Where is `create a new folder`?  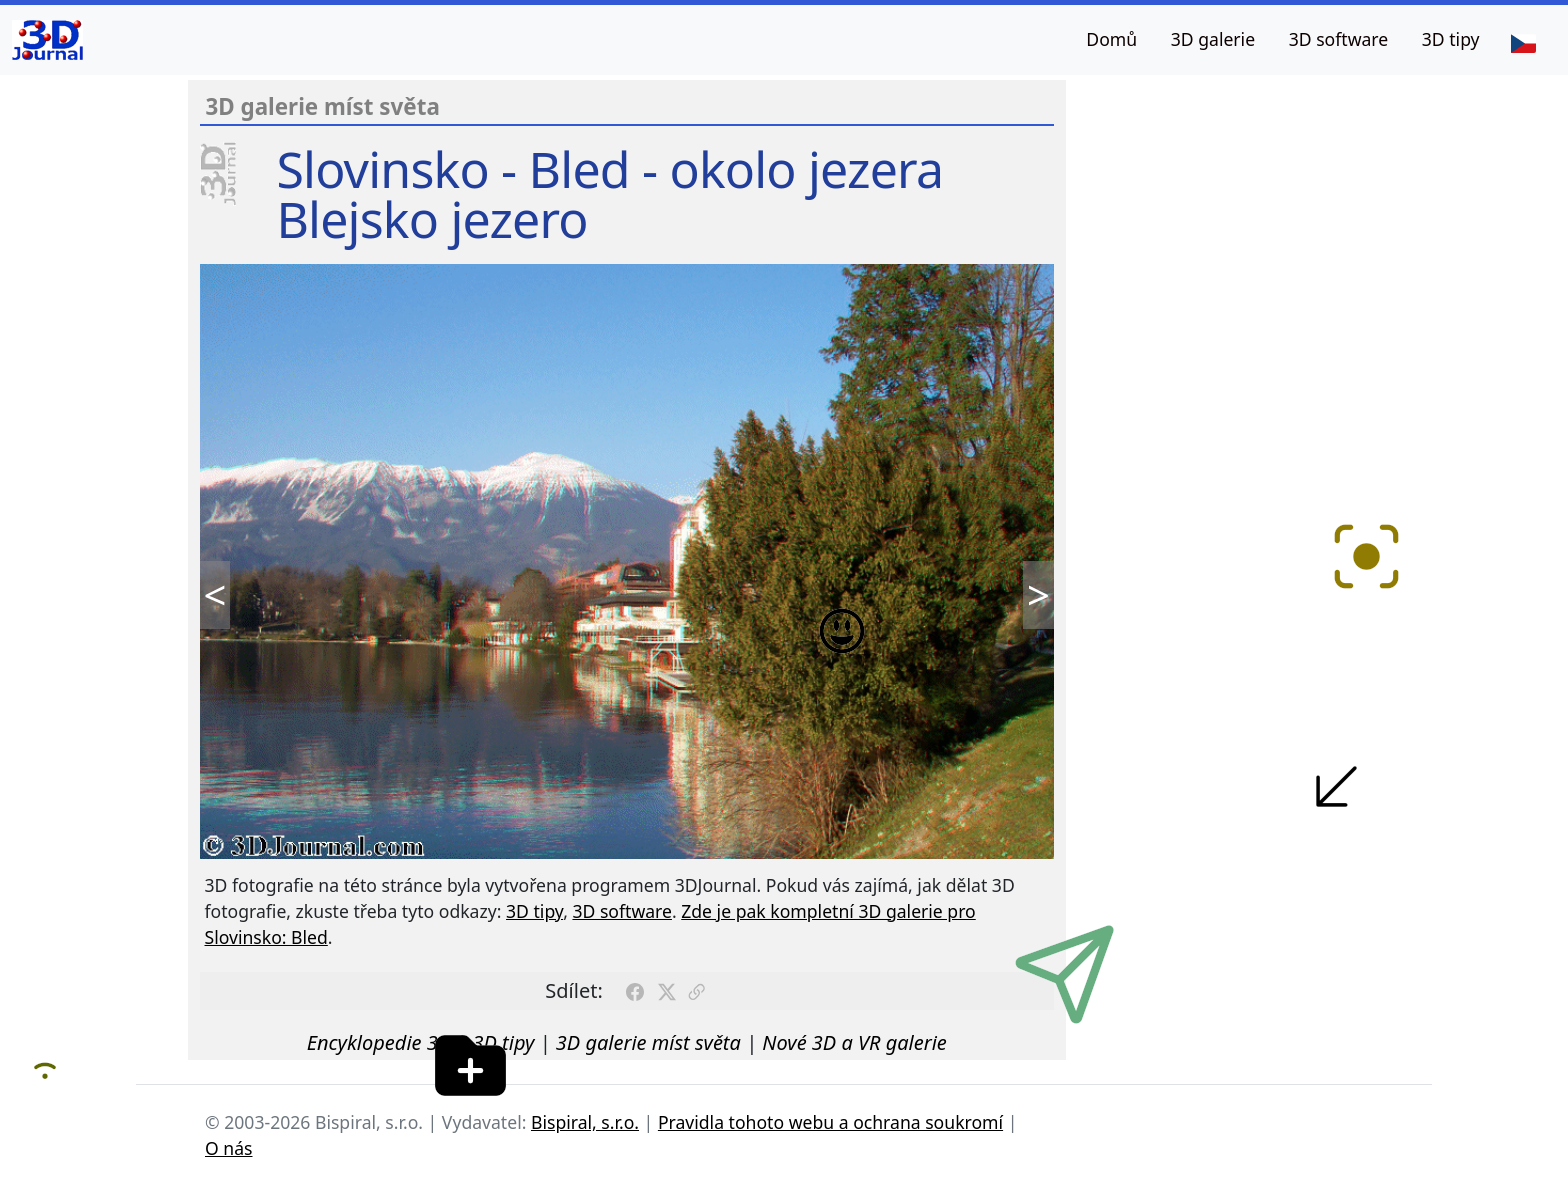 create a new folder is located at coordinates (470, 1065).